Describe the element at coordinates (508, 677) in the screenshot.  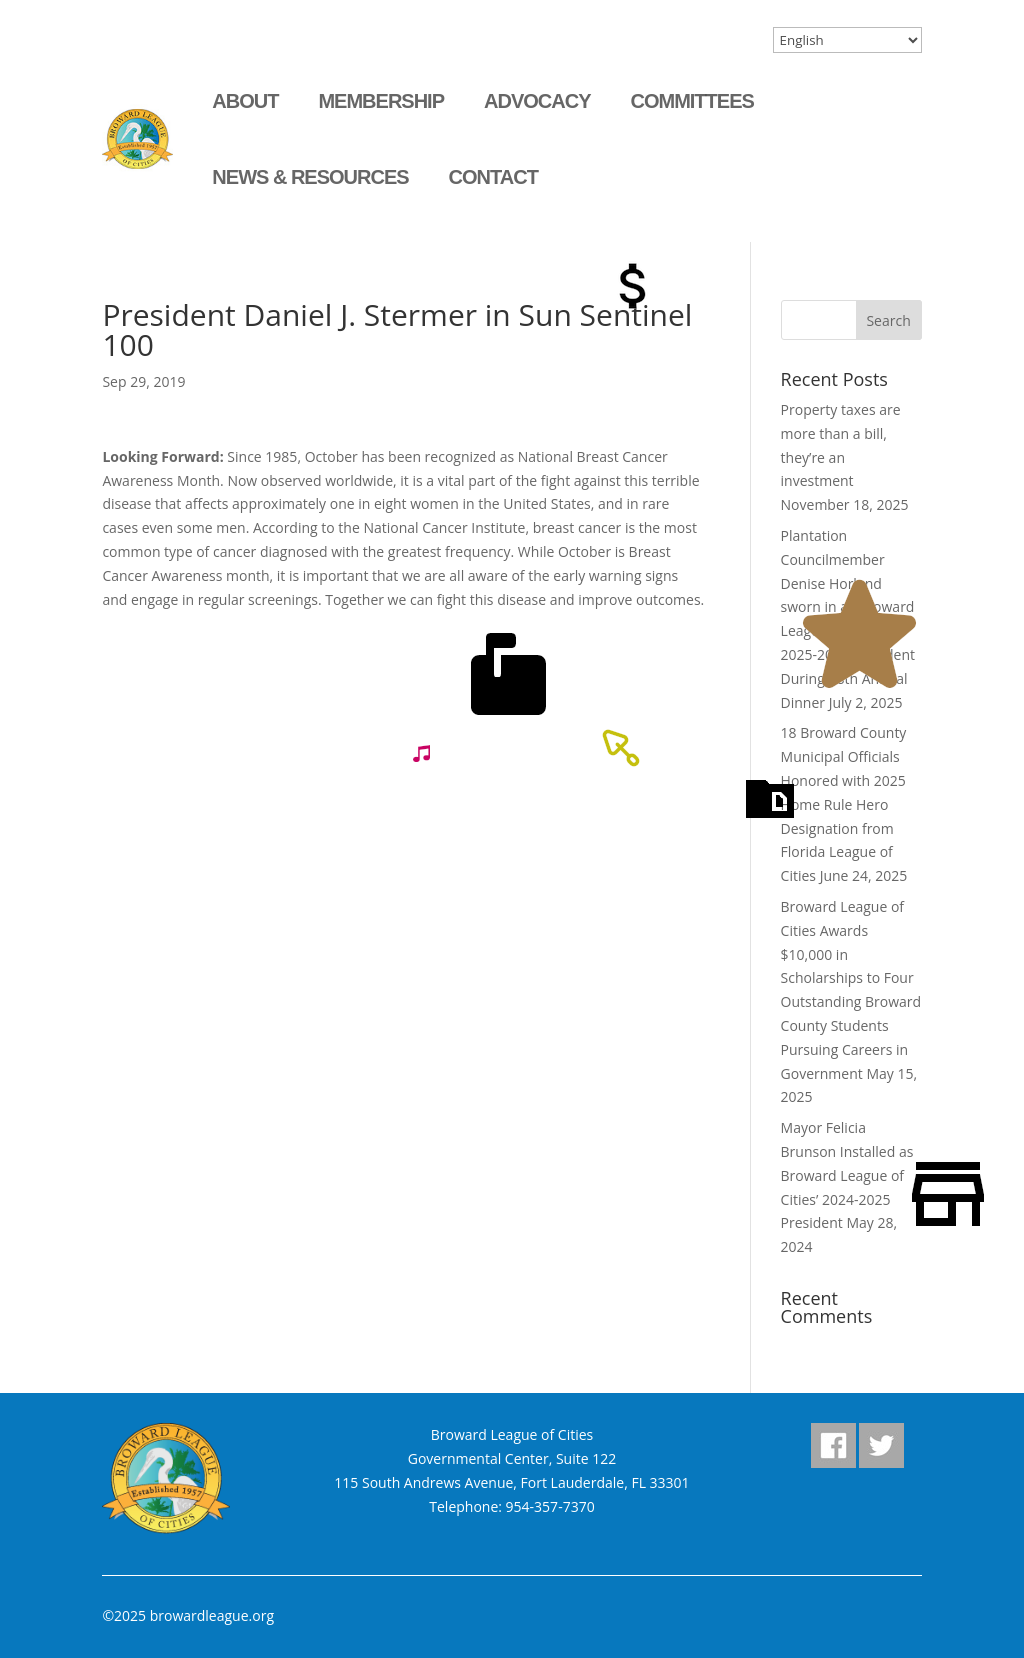
I see `indicates unread mail in your mailbox` at that location.